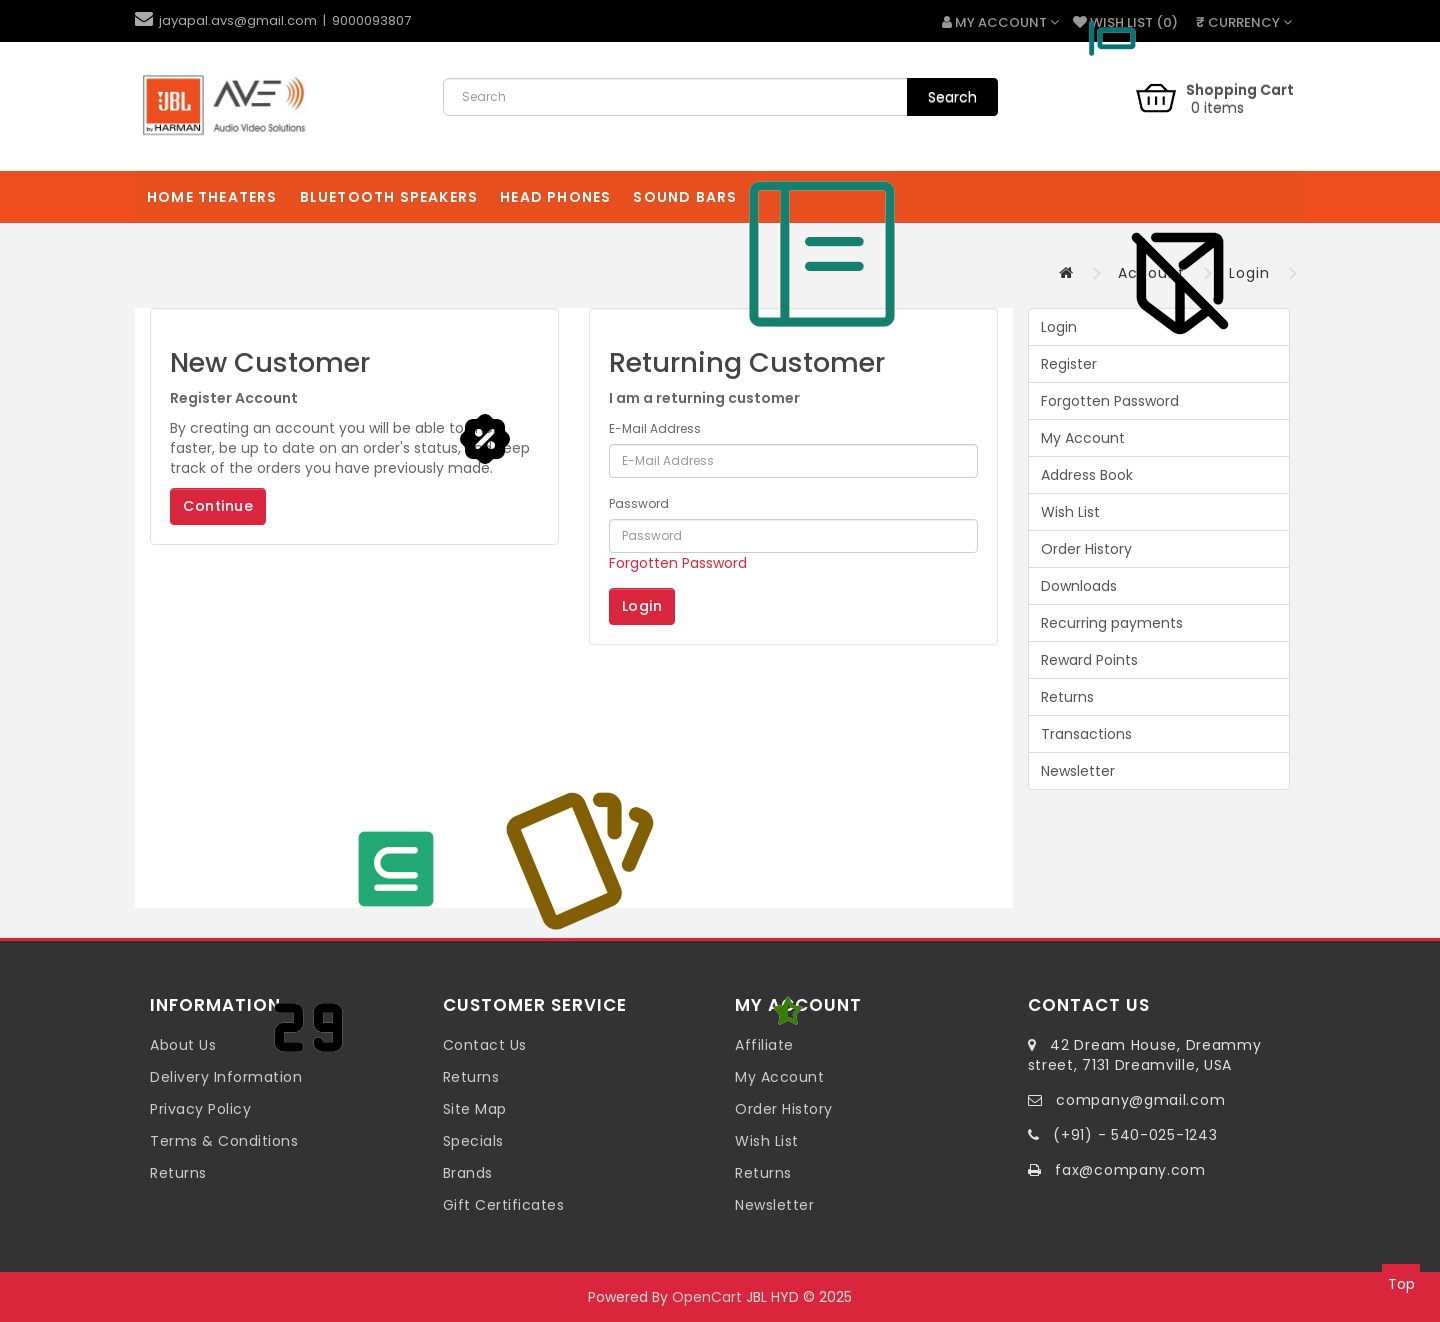 This screenshot has width=1440, height=1322. I want to click on view available discounts or promotions, so click(485, 439).